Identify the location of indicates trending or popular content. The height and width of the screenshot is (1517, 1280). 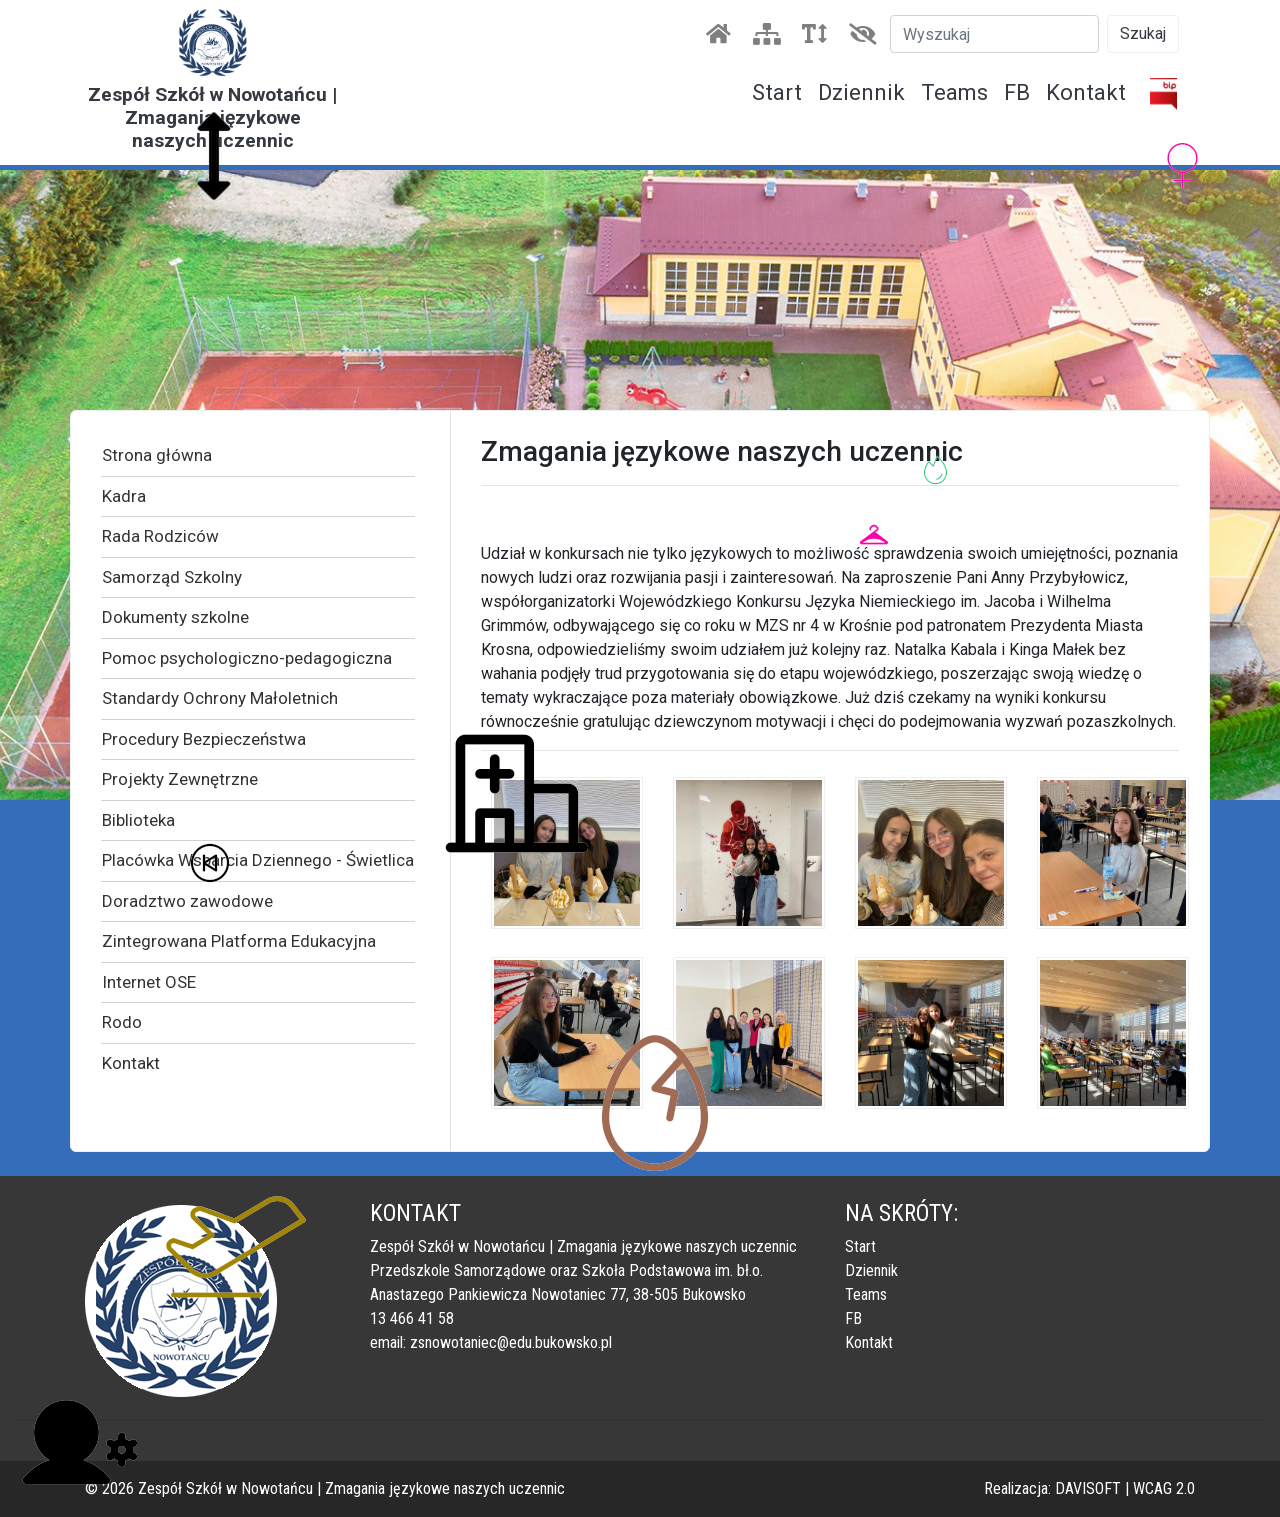
(935, 470).